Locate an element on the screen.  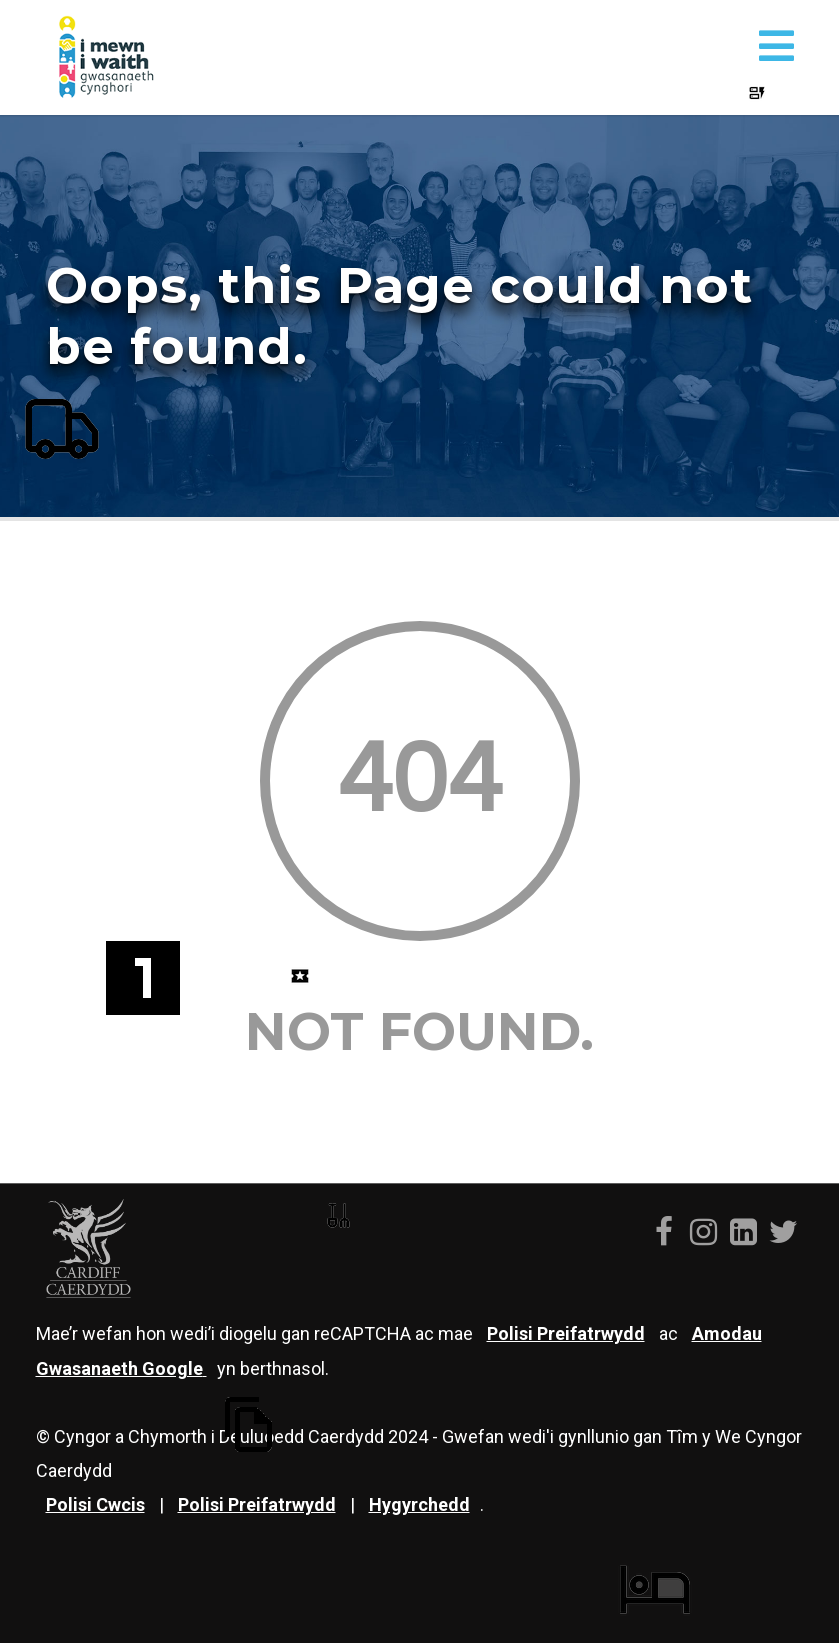
copy file to clipboard is located at coordinates (249, 1424).